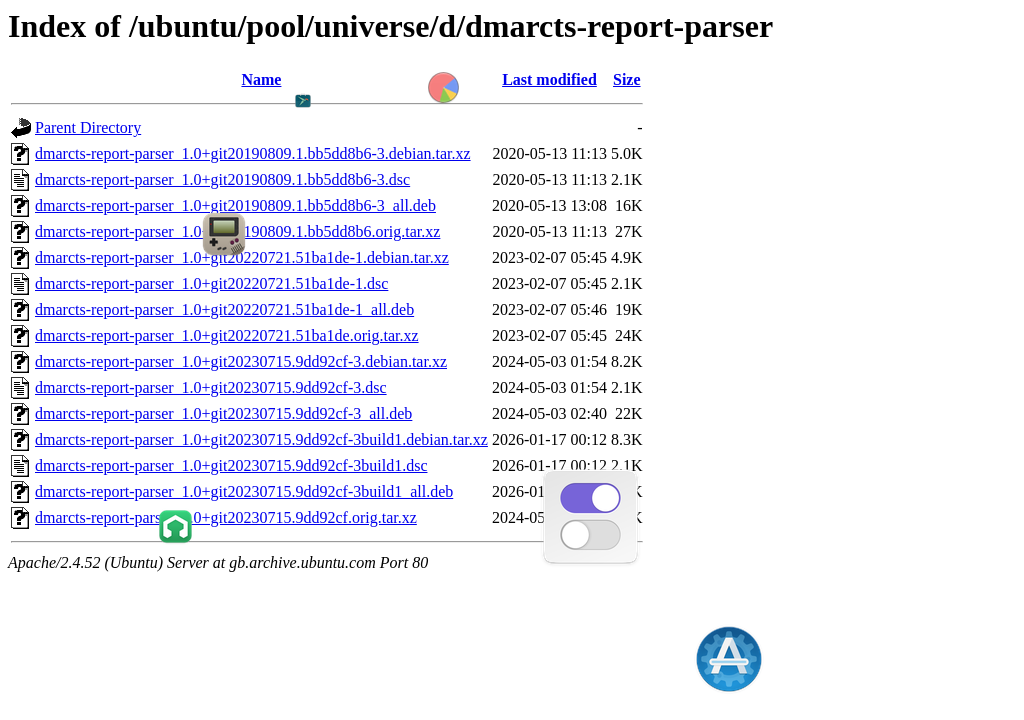 The height and width of the screenshot is (720, 1024). Describe the element at coordinates (224, 234) in the screenshot. I see `launch cartridges retro game emulator` at that location.